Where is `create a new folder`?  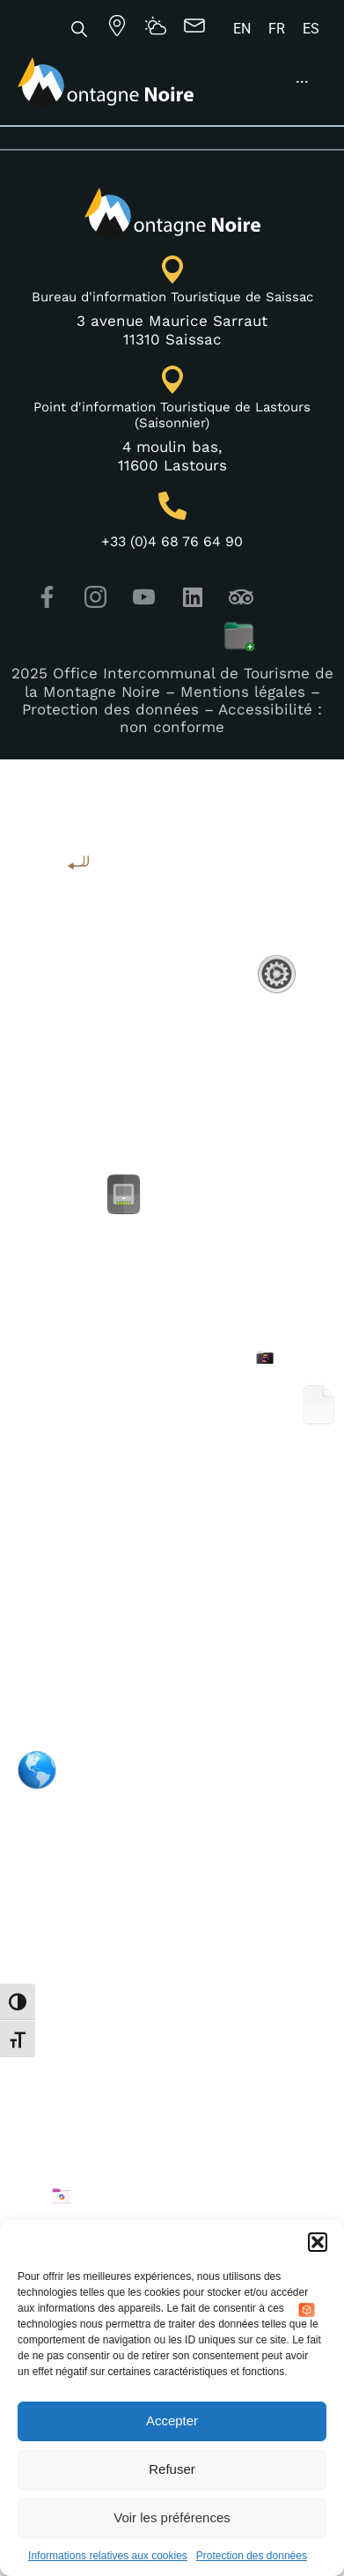 create a new folder is located at coordinates (238, 635).